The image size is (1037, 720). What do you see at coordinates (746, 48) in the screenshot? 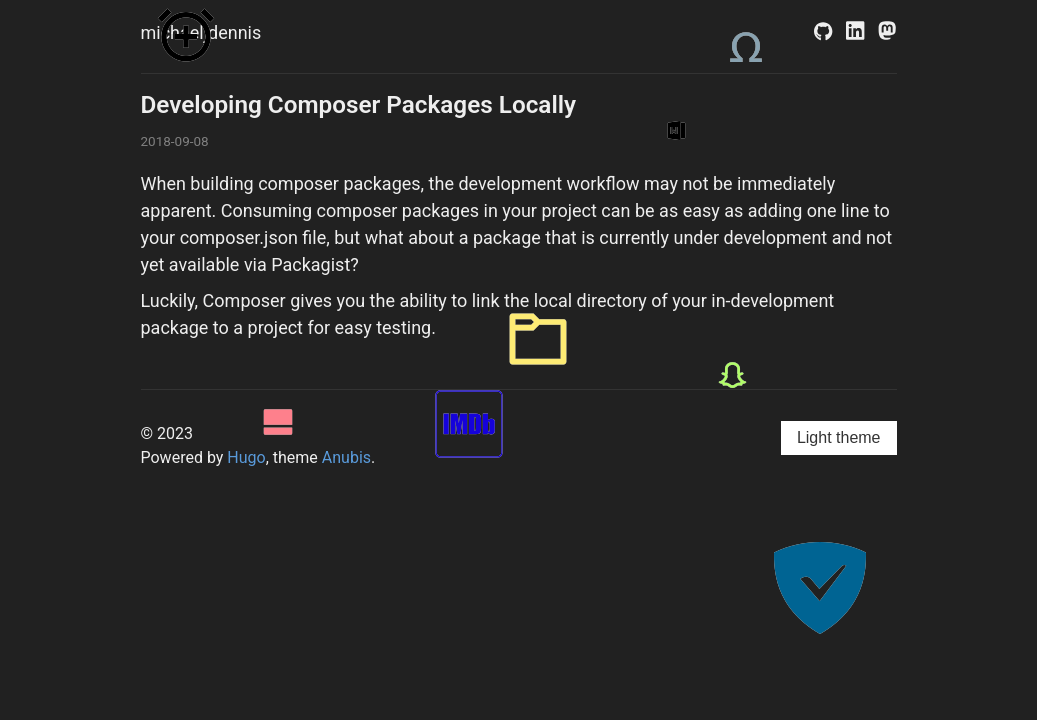
I see `insert omega symbol in text editor` at bounding box center [746, 48].